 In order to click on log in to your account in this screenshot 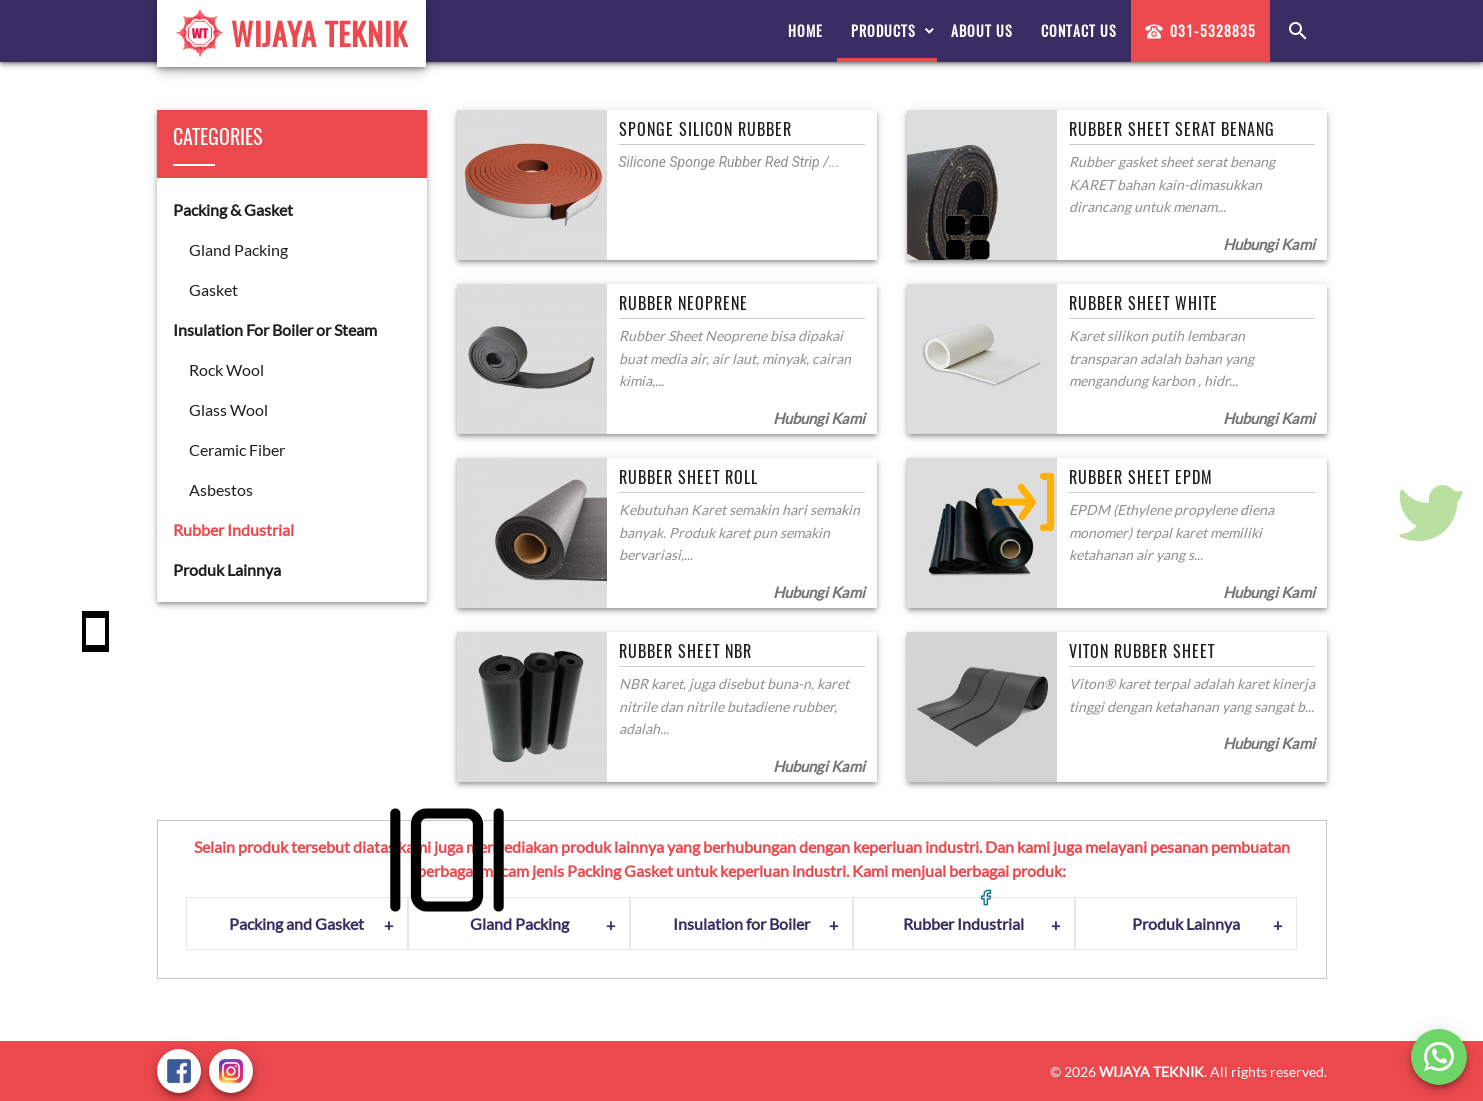, I will do `click(1025, 502)`.